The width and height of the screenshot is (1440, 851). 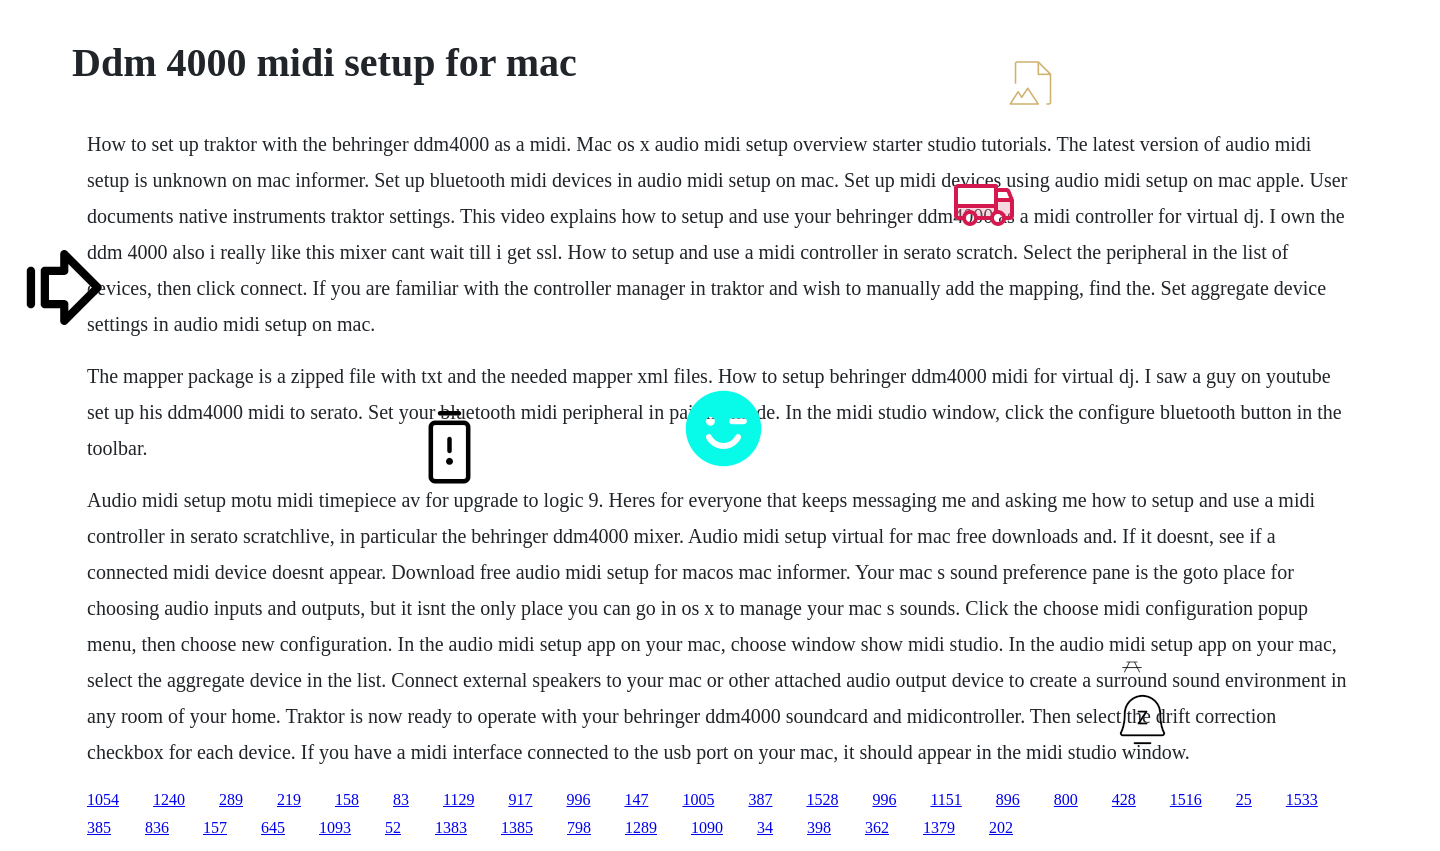 What do you see at coordinates (982, 202) in the screenshot?
I see `track your delivery status` at bounding box center [982, 202].